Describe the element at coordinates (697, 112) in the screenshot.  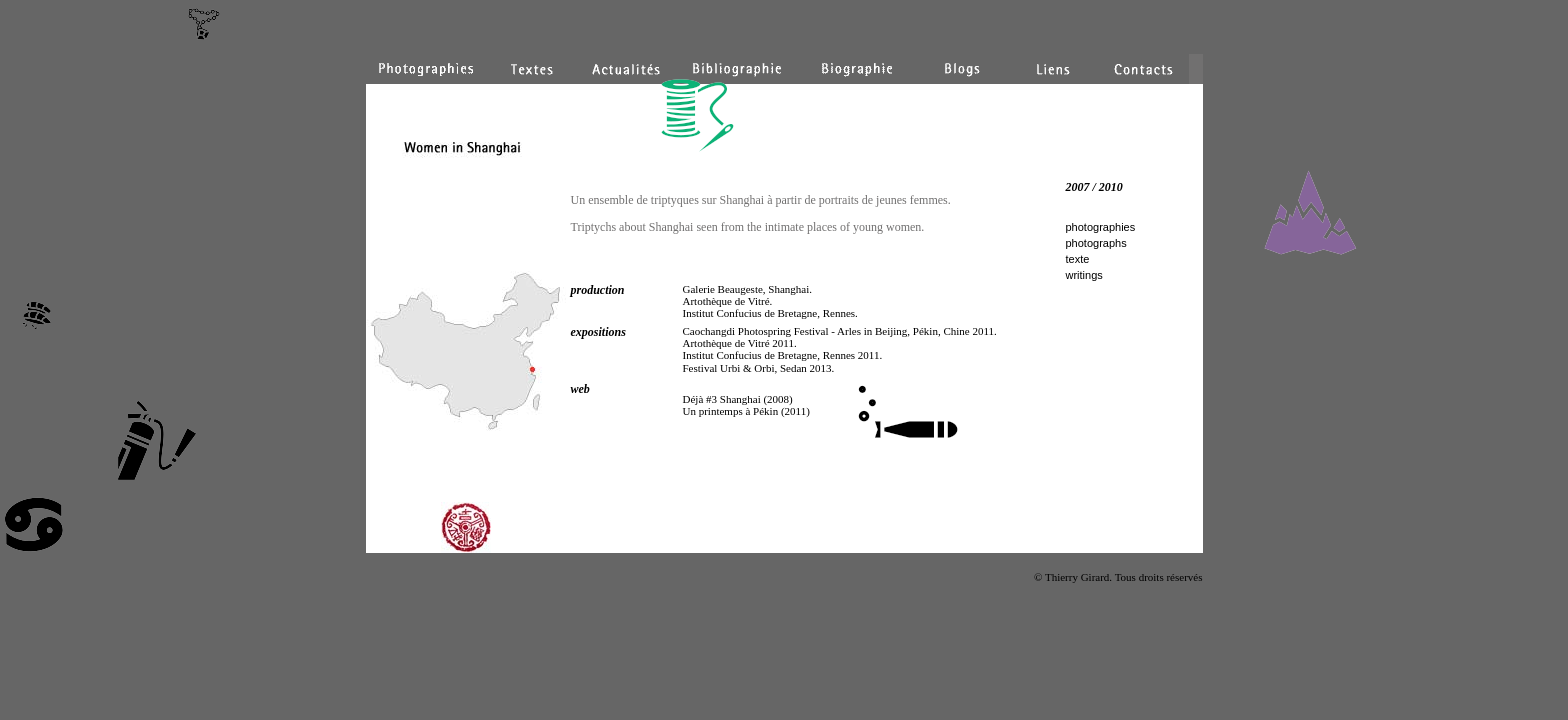
I see `access sewing or crafting tools` at that location.